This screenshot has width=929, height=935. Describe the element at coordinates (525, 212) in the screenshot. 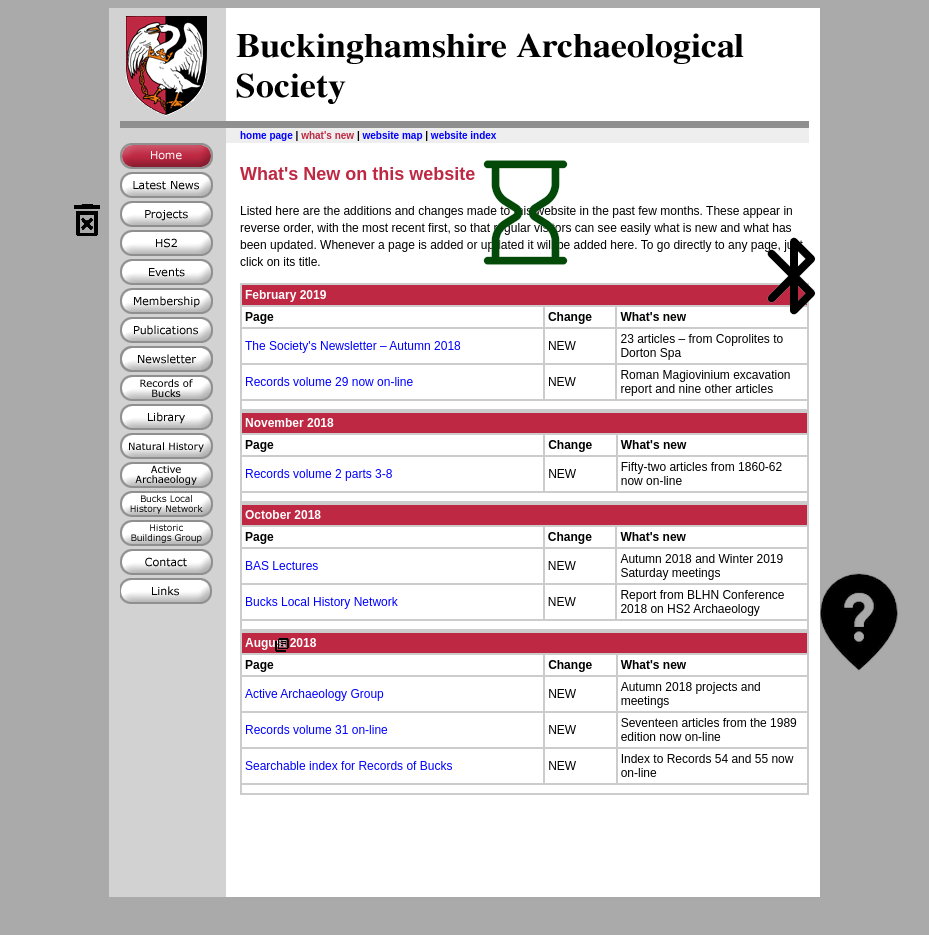

I see `indicates a process is in progress or loading` at that location.